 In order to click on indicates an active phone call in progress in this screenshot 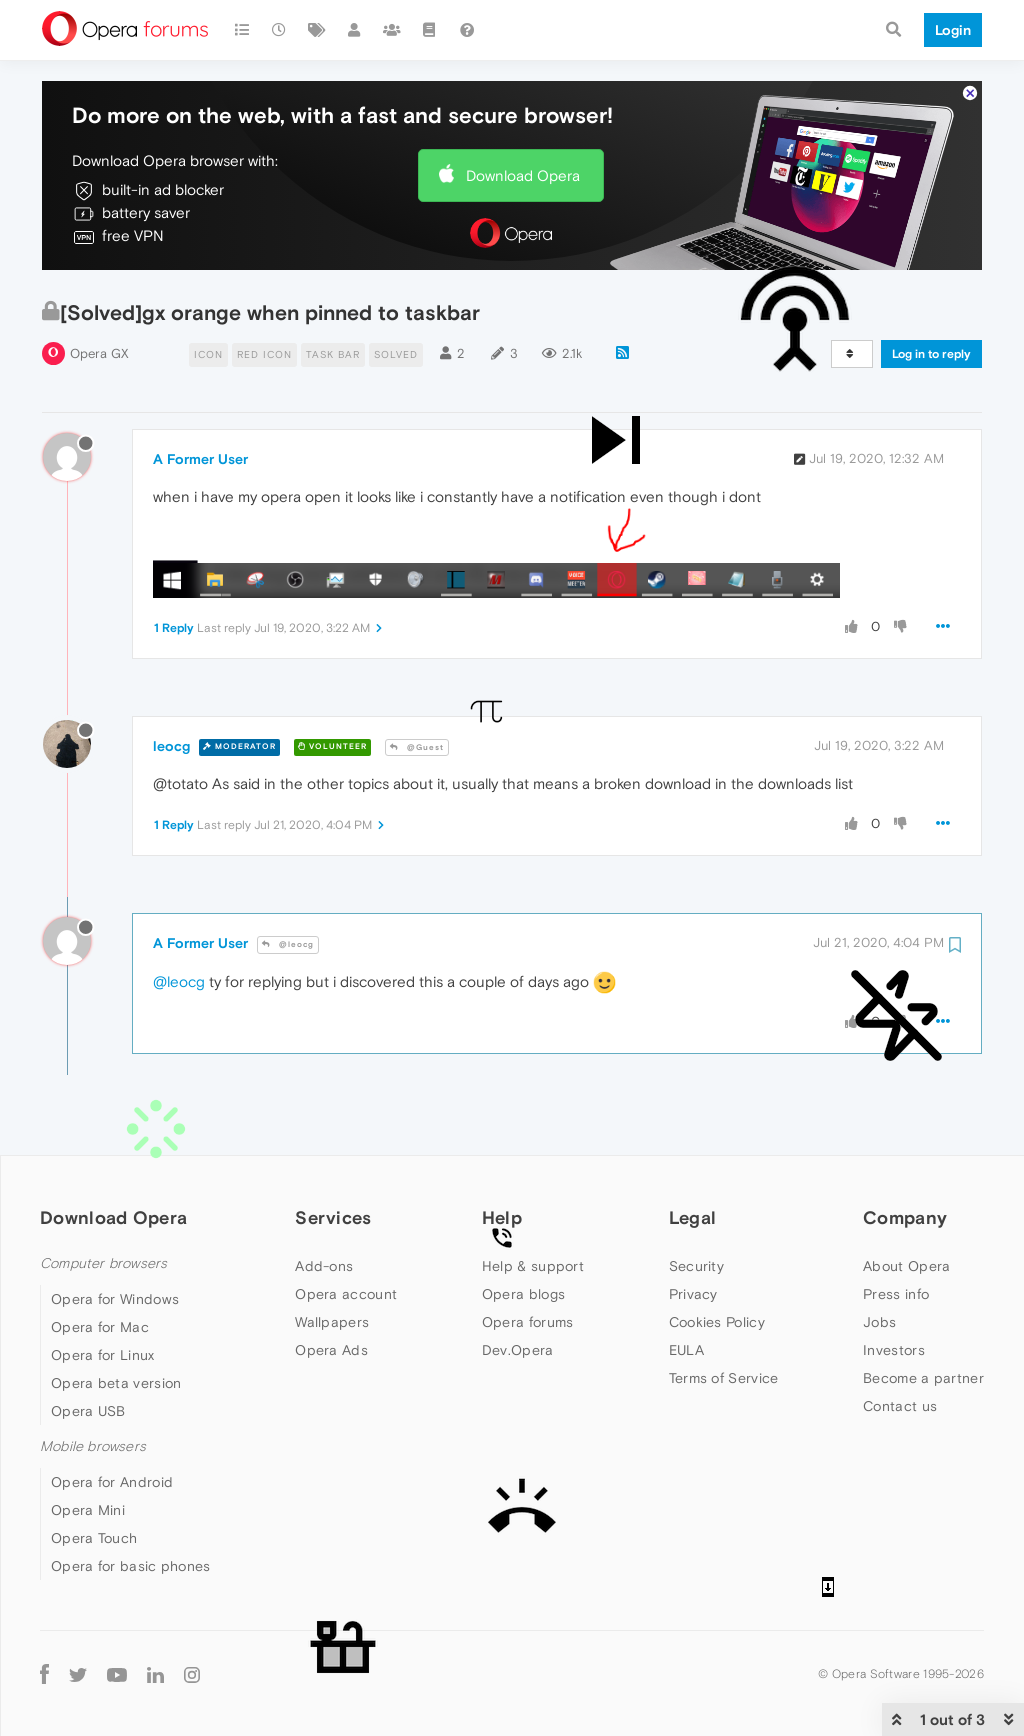, I will do `click(502, 1238)`.